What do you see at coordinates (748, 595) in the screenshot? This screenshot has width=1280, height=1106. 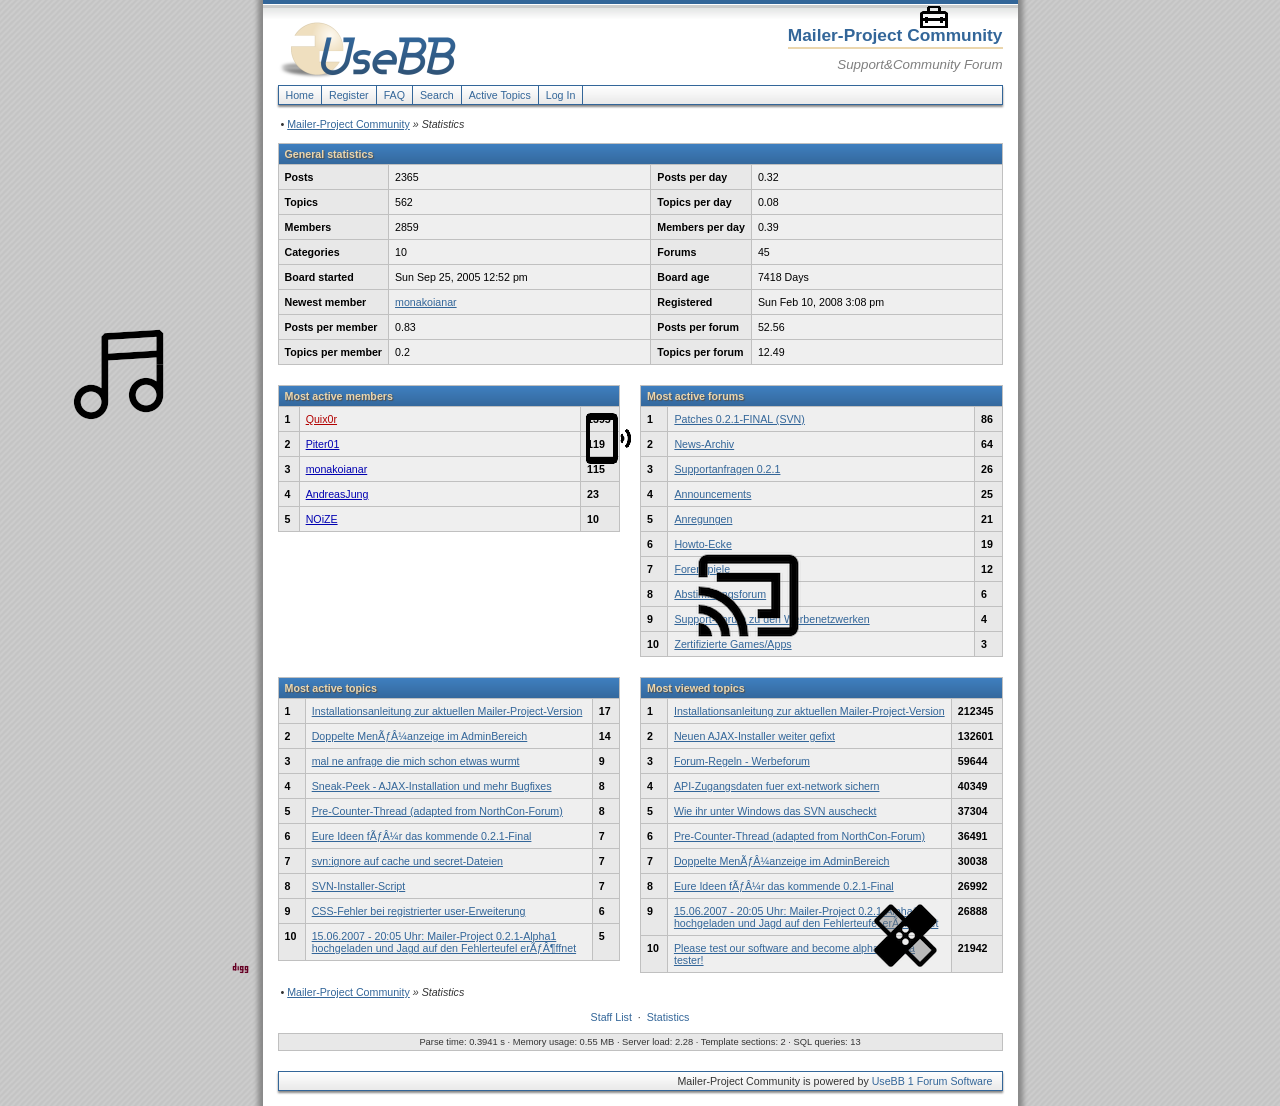 I see `indicates active casting connection to a device` at bounding box center [748, 595].